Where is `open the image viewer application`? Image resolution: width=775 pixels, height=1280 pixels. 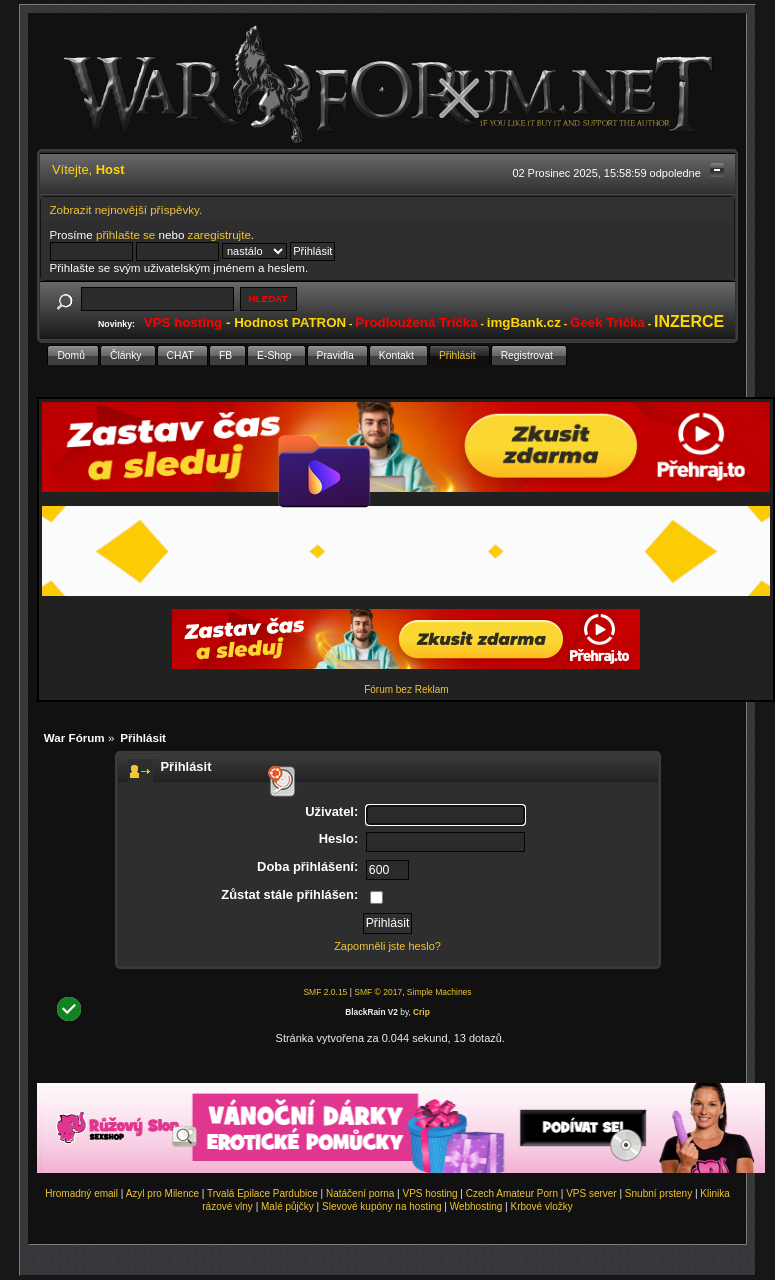 open the image viewer application is located at coordinates (184, 1136).